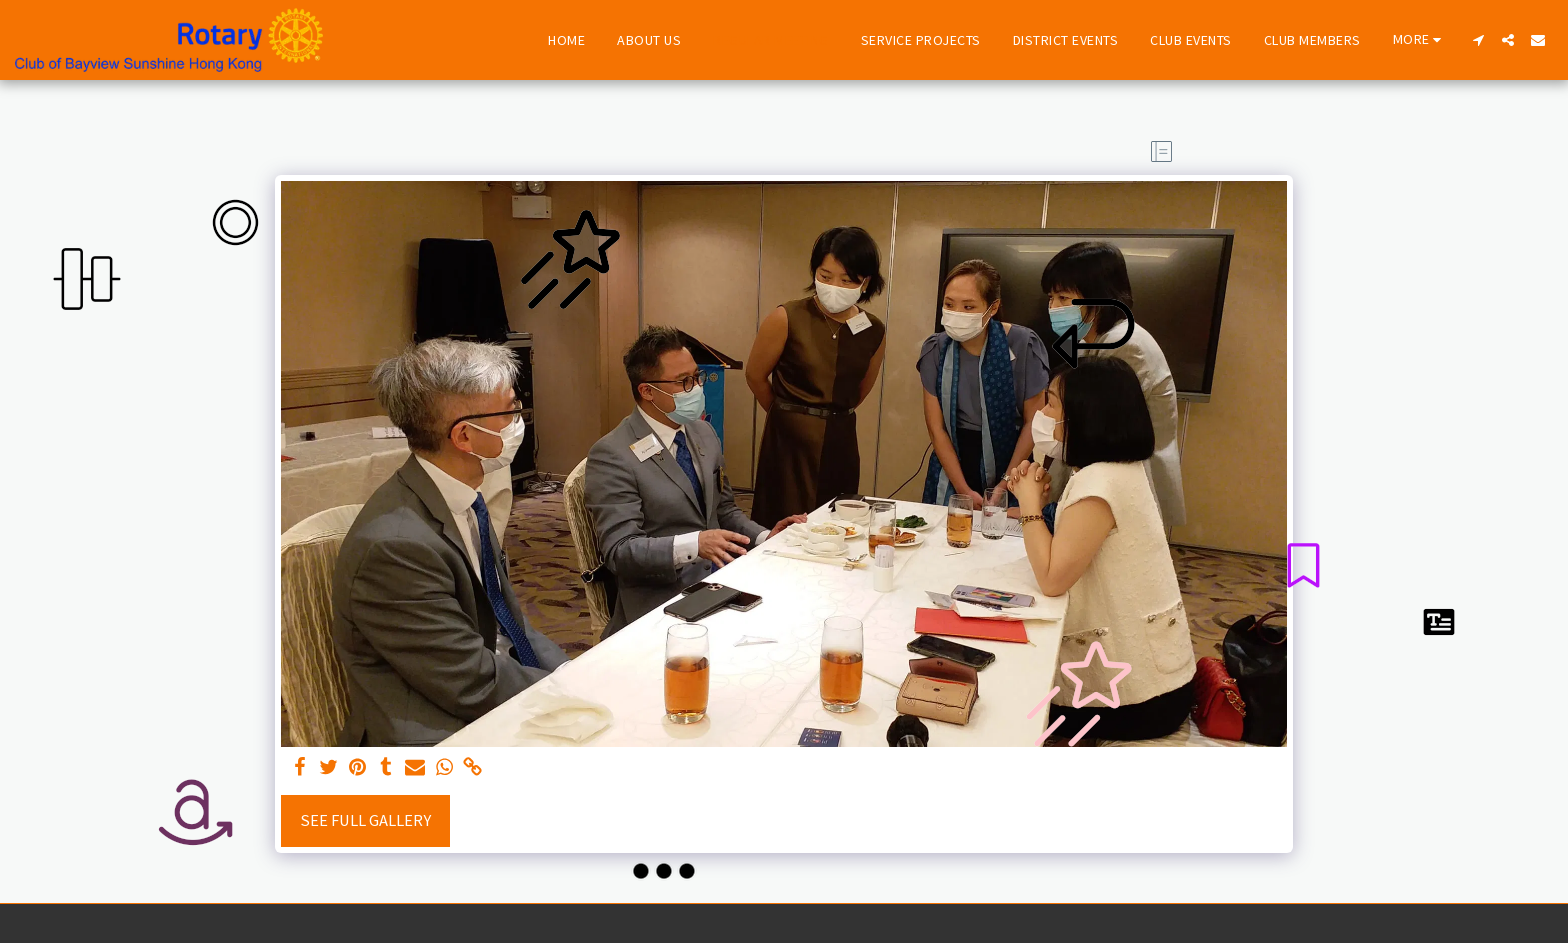  I want to click on align selected objects to vertical center, so click(87, 279).